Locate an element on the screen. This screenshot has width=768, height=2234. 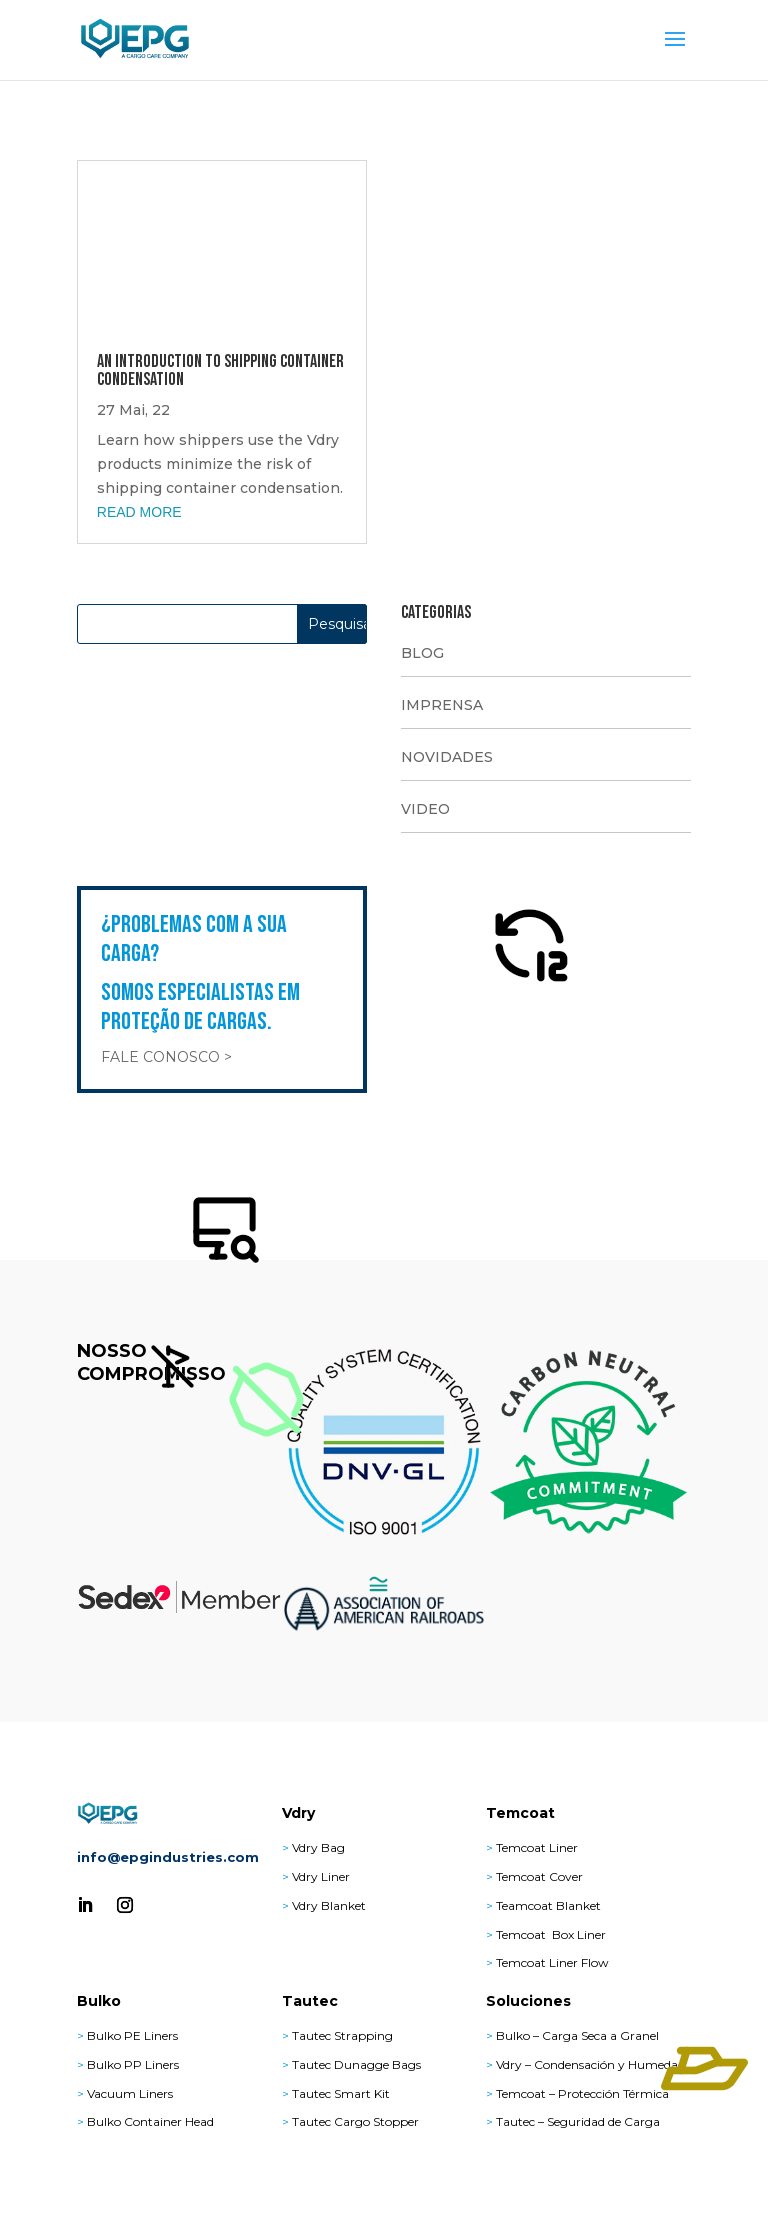
indicates a blocked or prohibited action is located at coordinates (266, 1399).